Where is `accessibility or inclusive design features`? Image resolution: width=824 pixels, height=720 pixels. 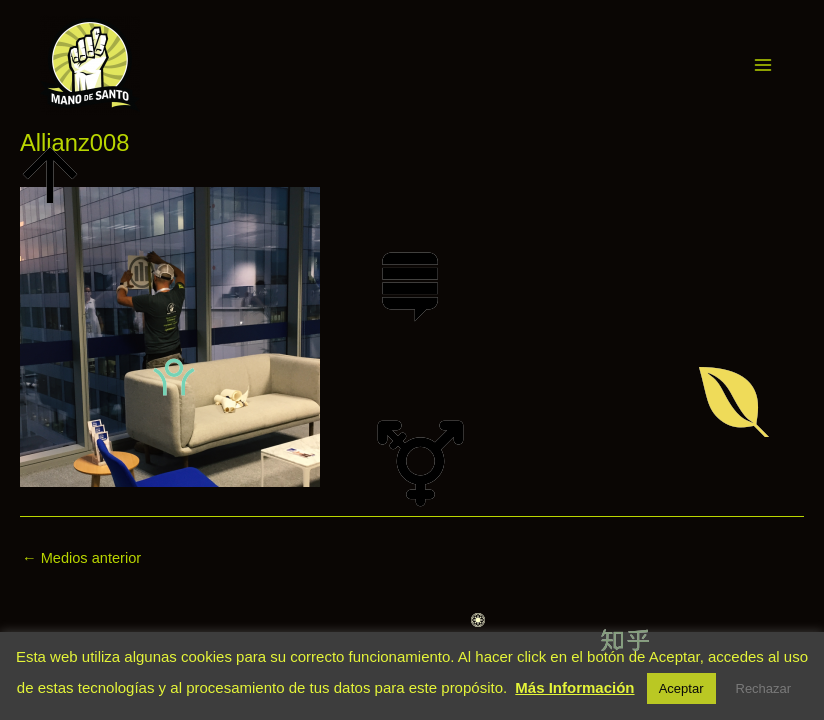
accessibility or inclusive design features is located at coordinates (174, 377).